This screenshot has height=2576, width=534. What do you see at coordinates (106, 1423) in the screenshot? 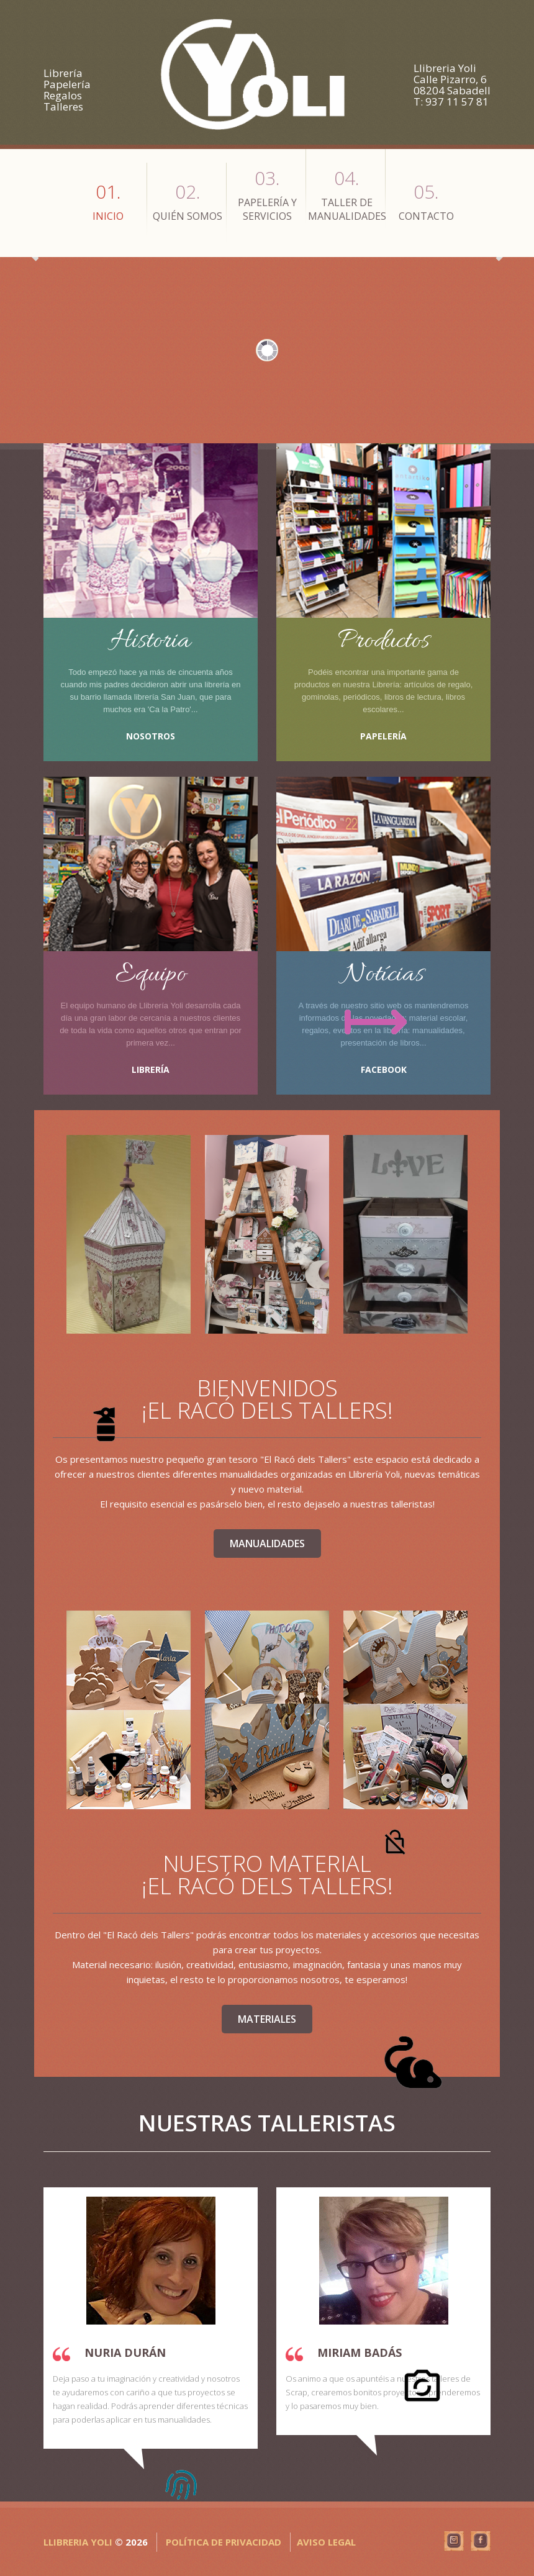
I see `locate fire safety equipment` at bounding box center [106, 1423].